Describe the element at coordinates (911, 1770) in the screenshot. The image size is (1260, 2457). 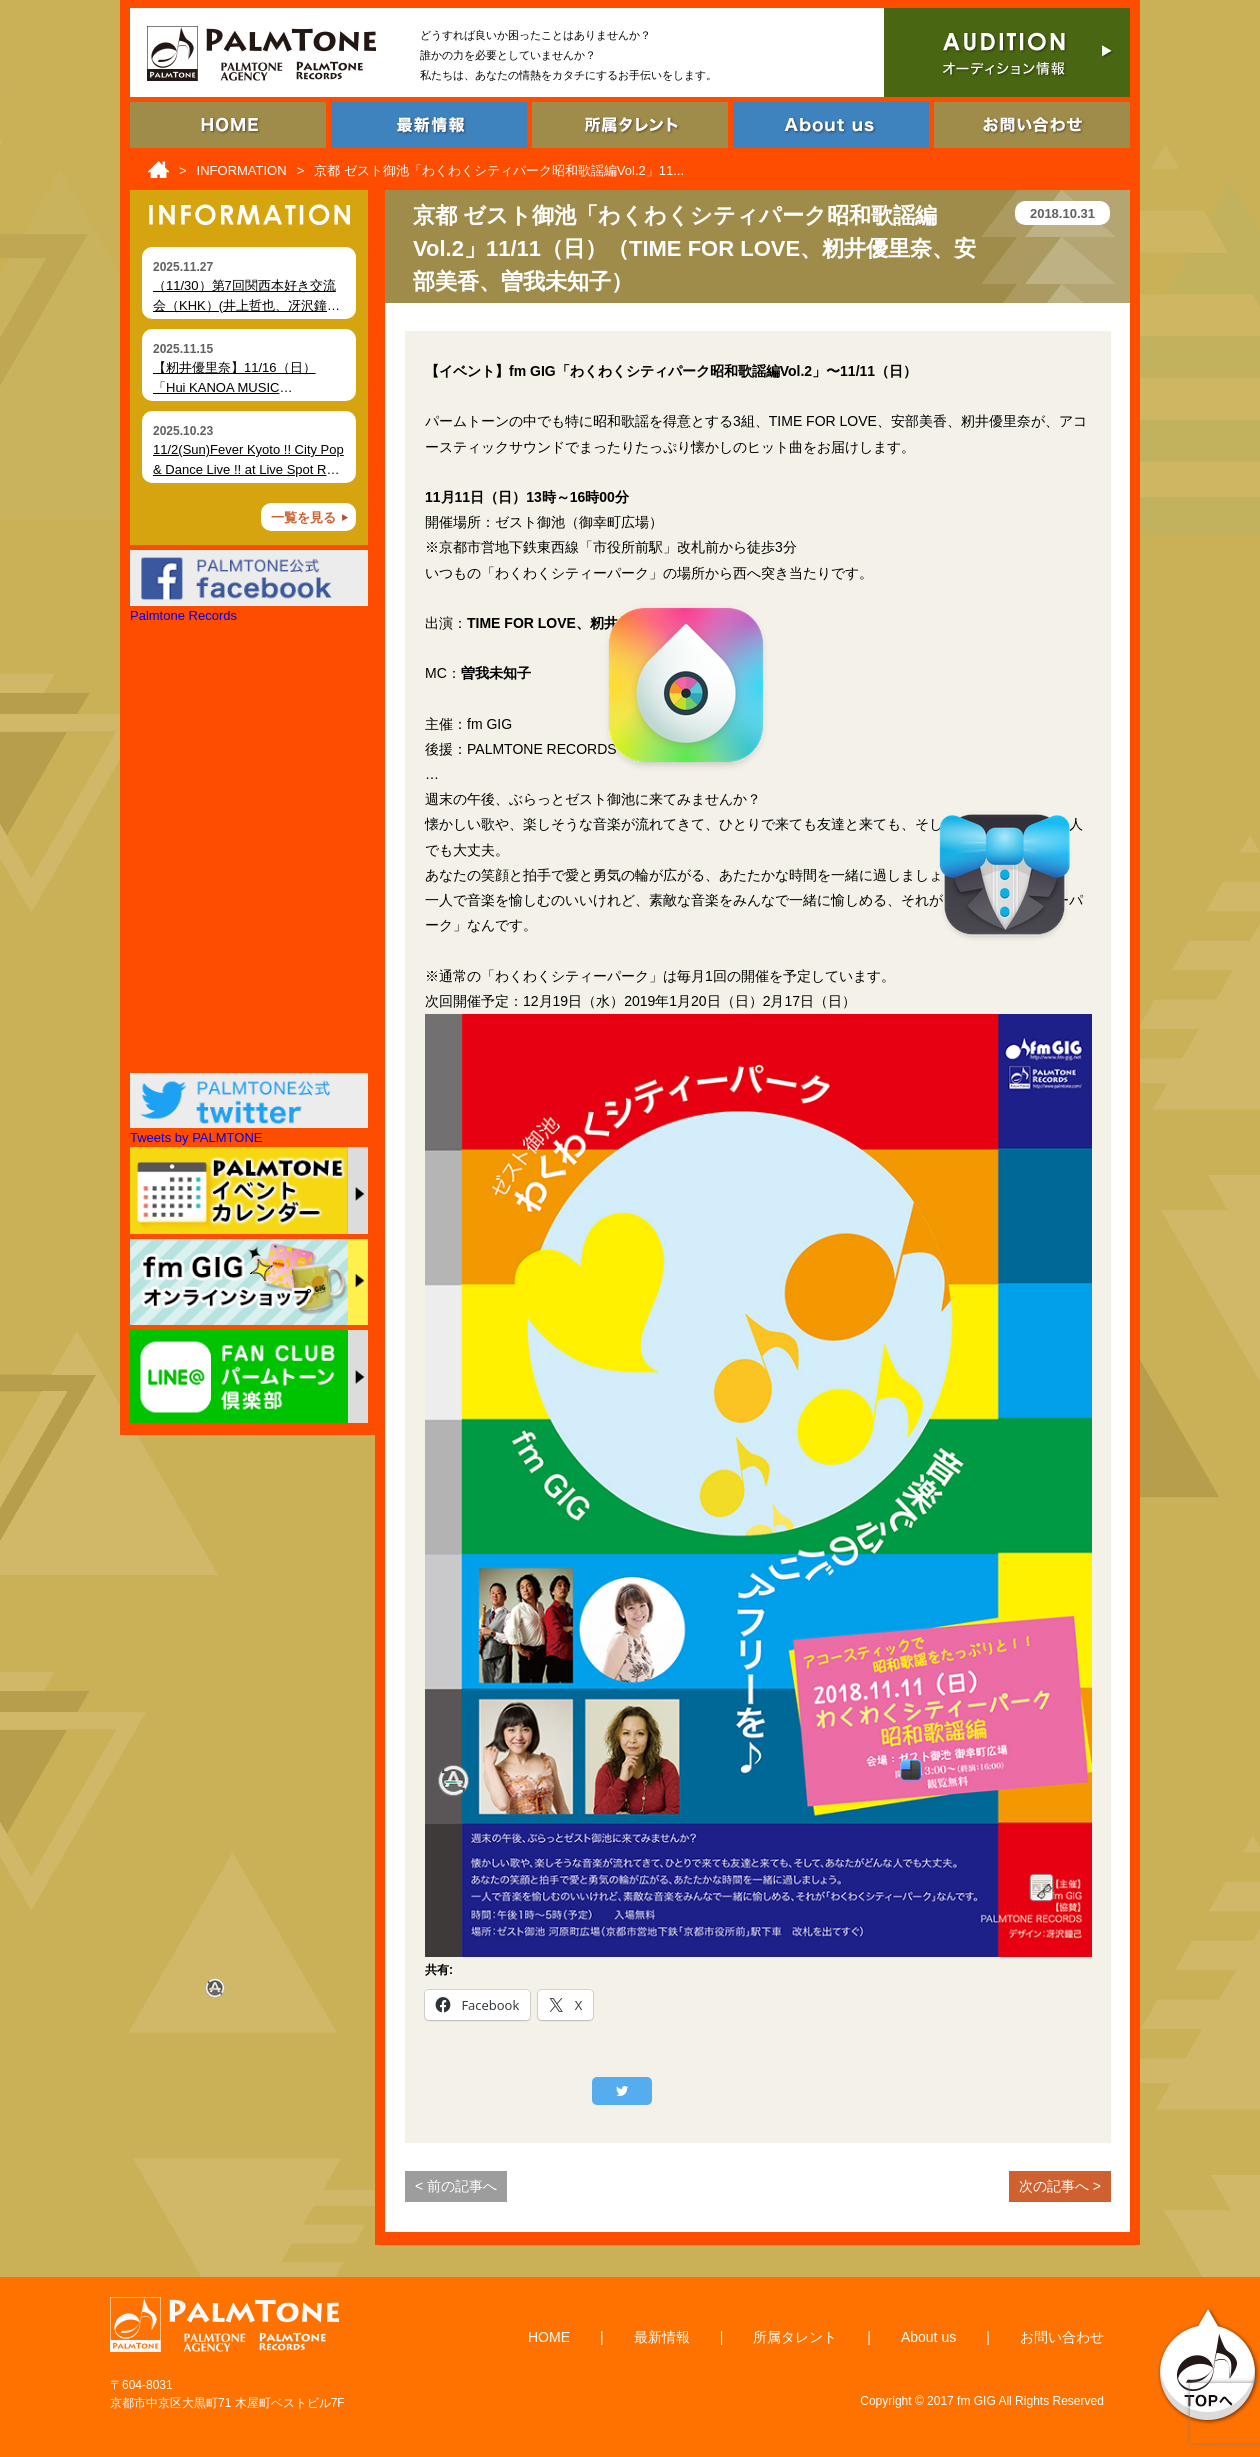
I see `switch between virtual desktops or workspaces` at that location.